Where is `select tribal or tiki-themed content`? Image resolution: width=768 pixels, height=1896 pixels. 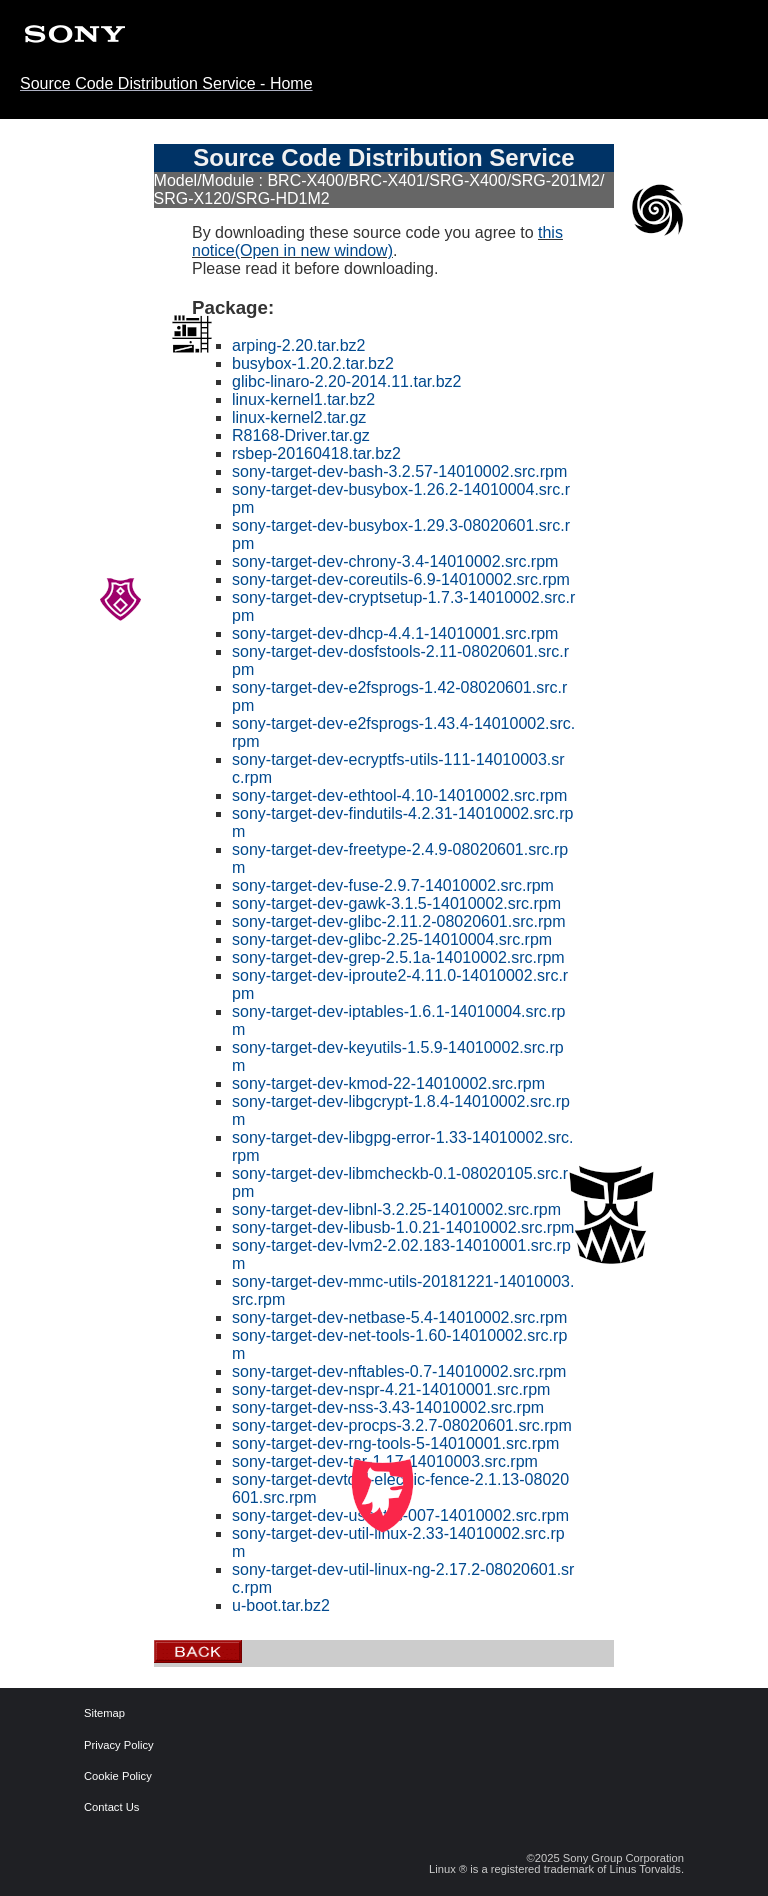 select tribal or tiki-themed content is located at coordinates (610, 1214).